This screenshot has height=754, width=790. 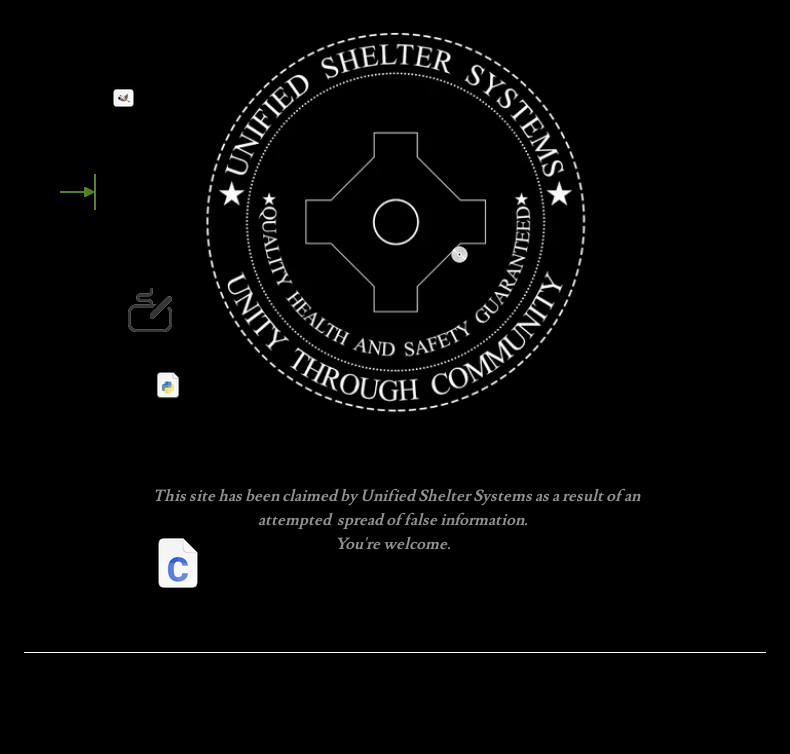 What do you see at coordinates (150, 310) in the screenshot?
I see `configure wacom tablet settings` at bounding box center [150, 310].